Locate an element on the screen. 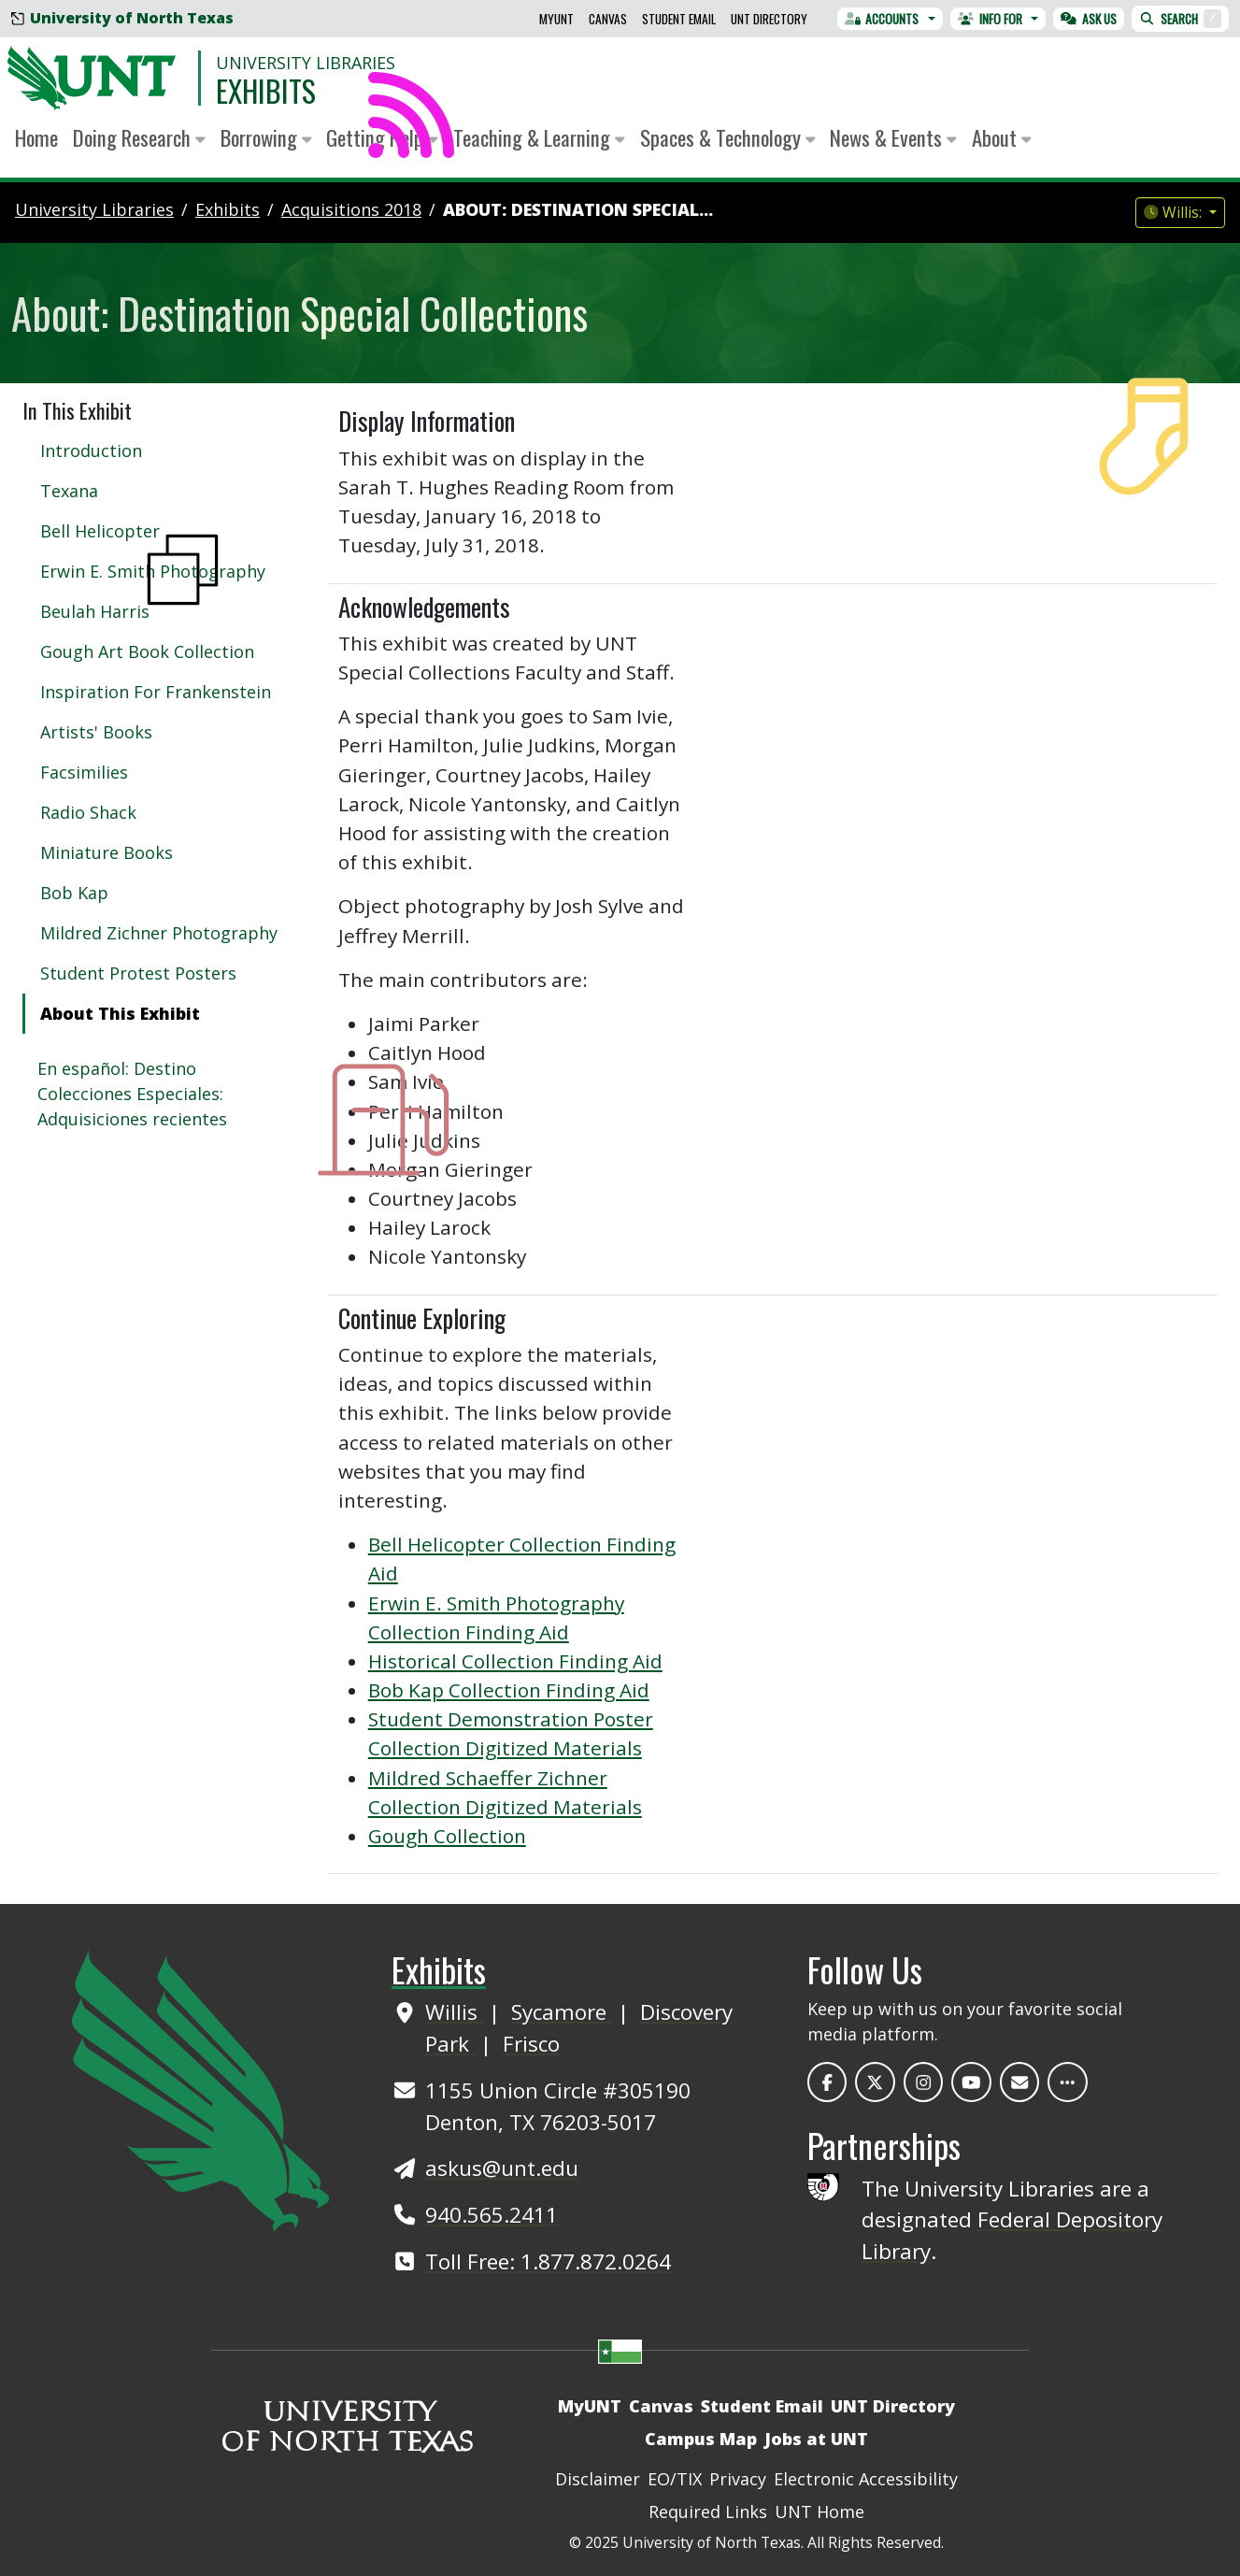 The width and height of the screenshot is (1240, 2576). copy to clipboard is located at coordinates (182, 569).